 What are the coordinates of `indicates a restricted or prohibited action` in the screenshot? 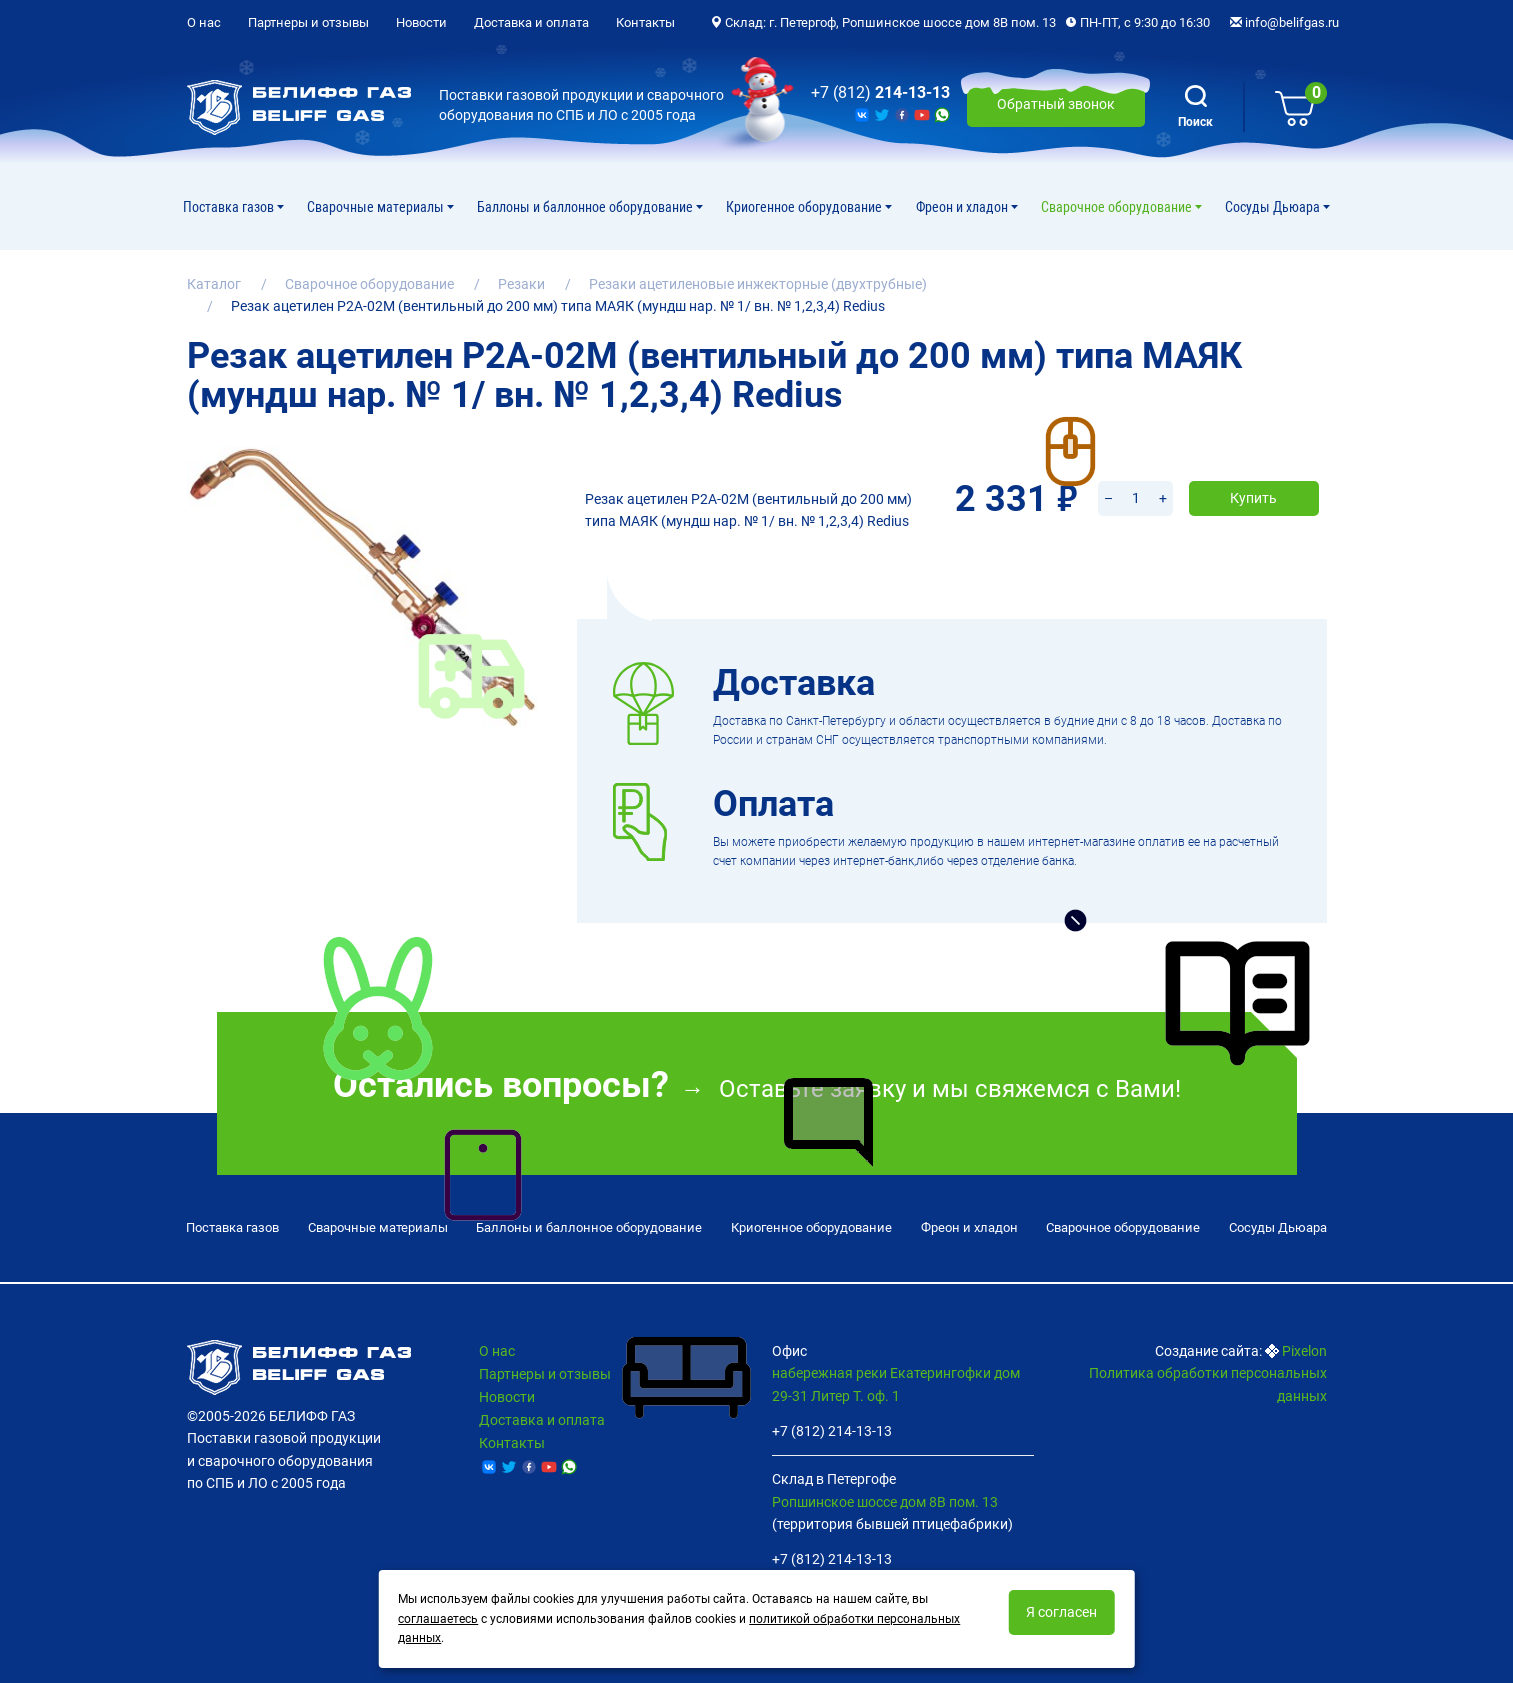 It's located at (1075, 920).